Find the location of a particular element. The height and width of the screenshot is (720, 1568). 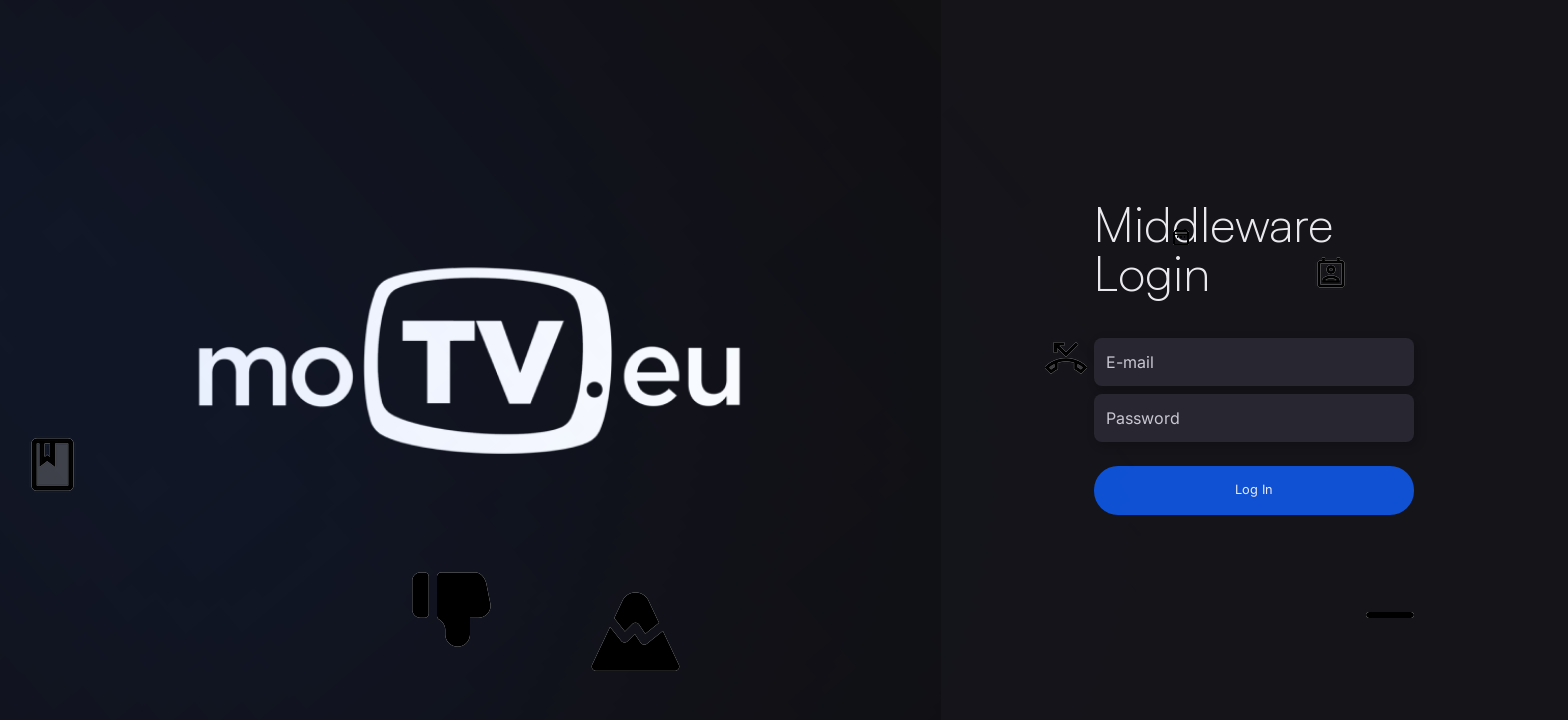

view contact calendar or schedule is located at coordinates (1331, 274).